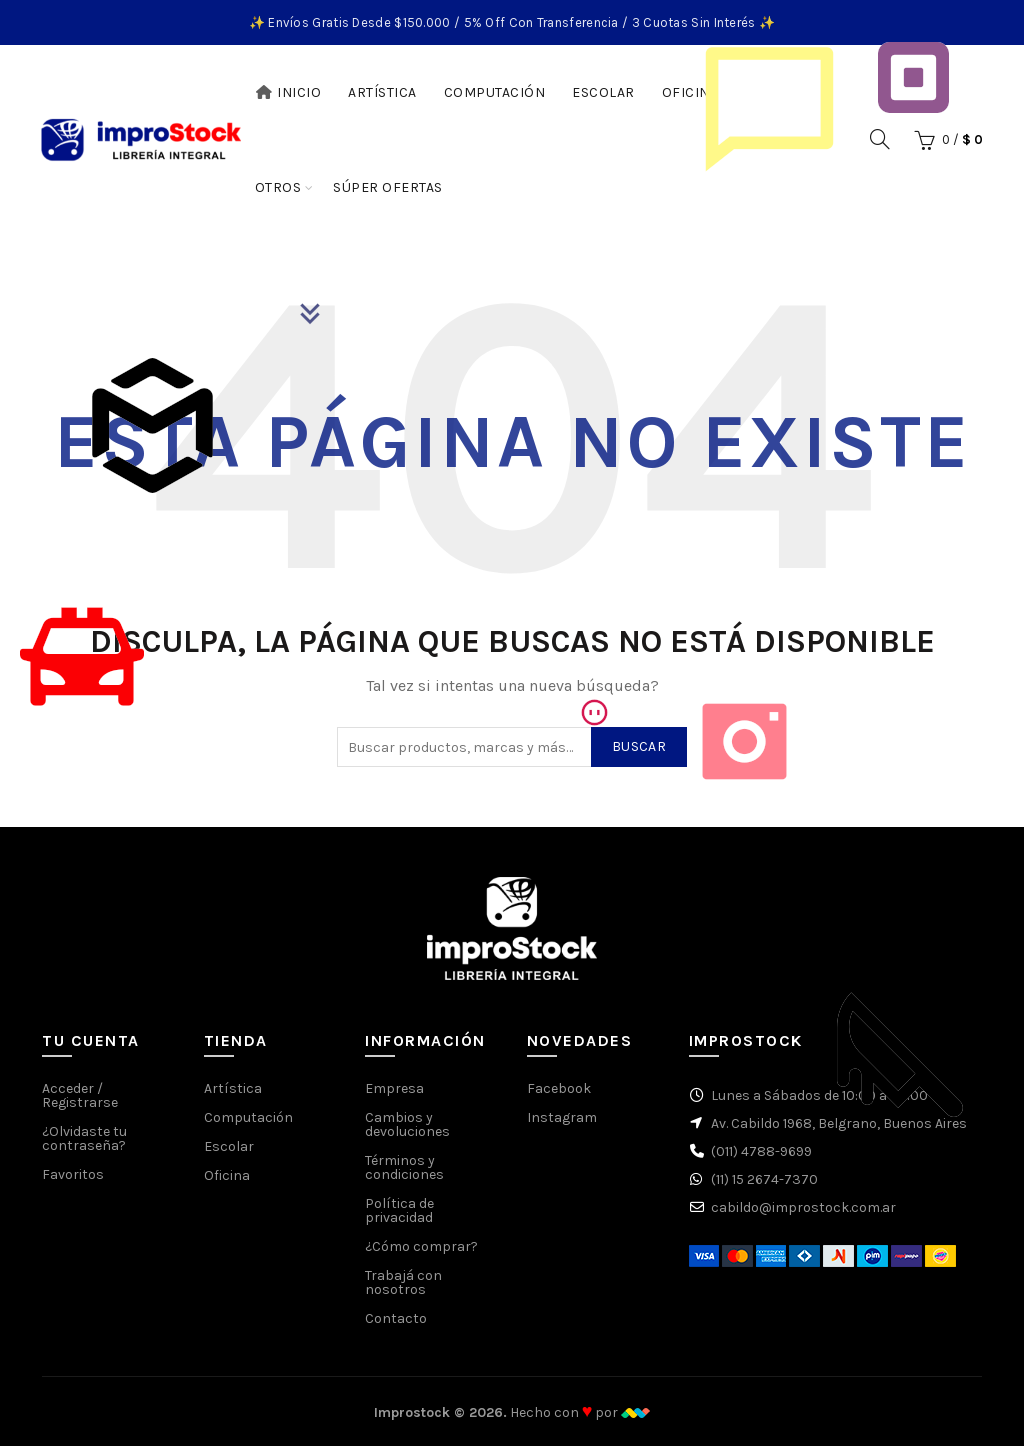 Image resolution: width=1024 pixels, height=1446 pixels. Describe the element at coordinates (594, 712) in the screenshot. I see `indicates power outlet or electrical socket location` at that location.